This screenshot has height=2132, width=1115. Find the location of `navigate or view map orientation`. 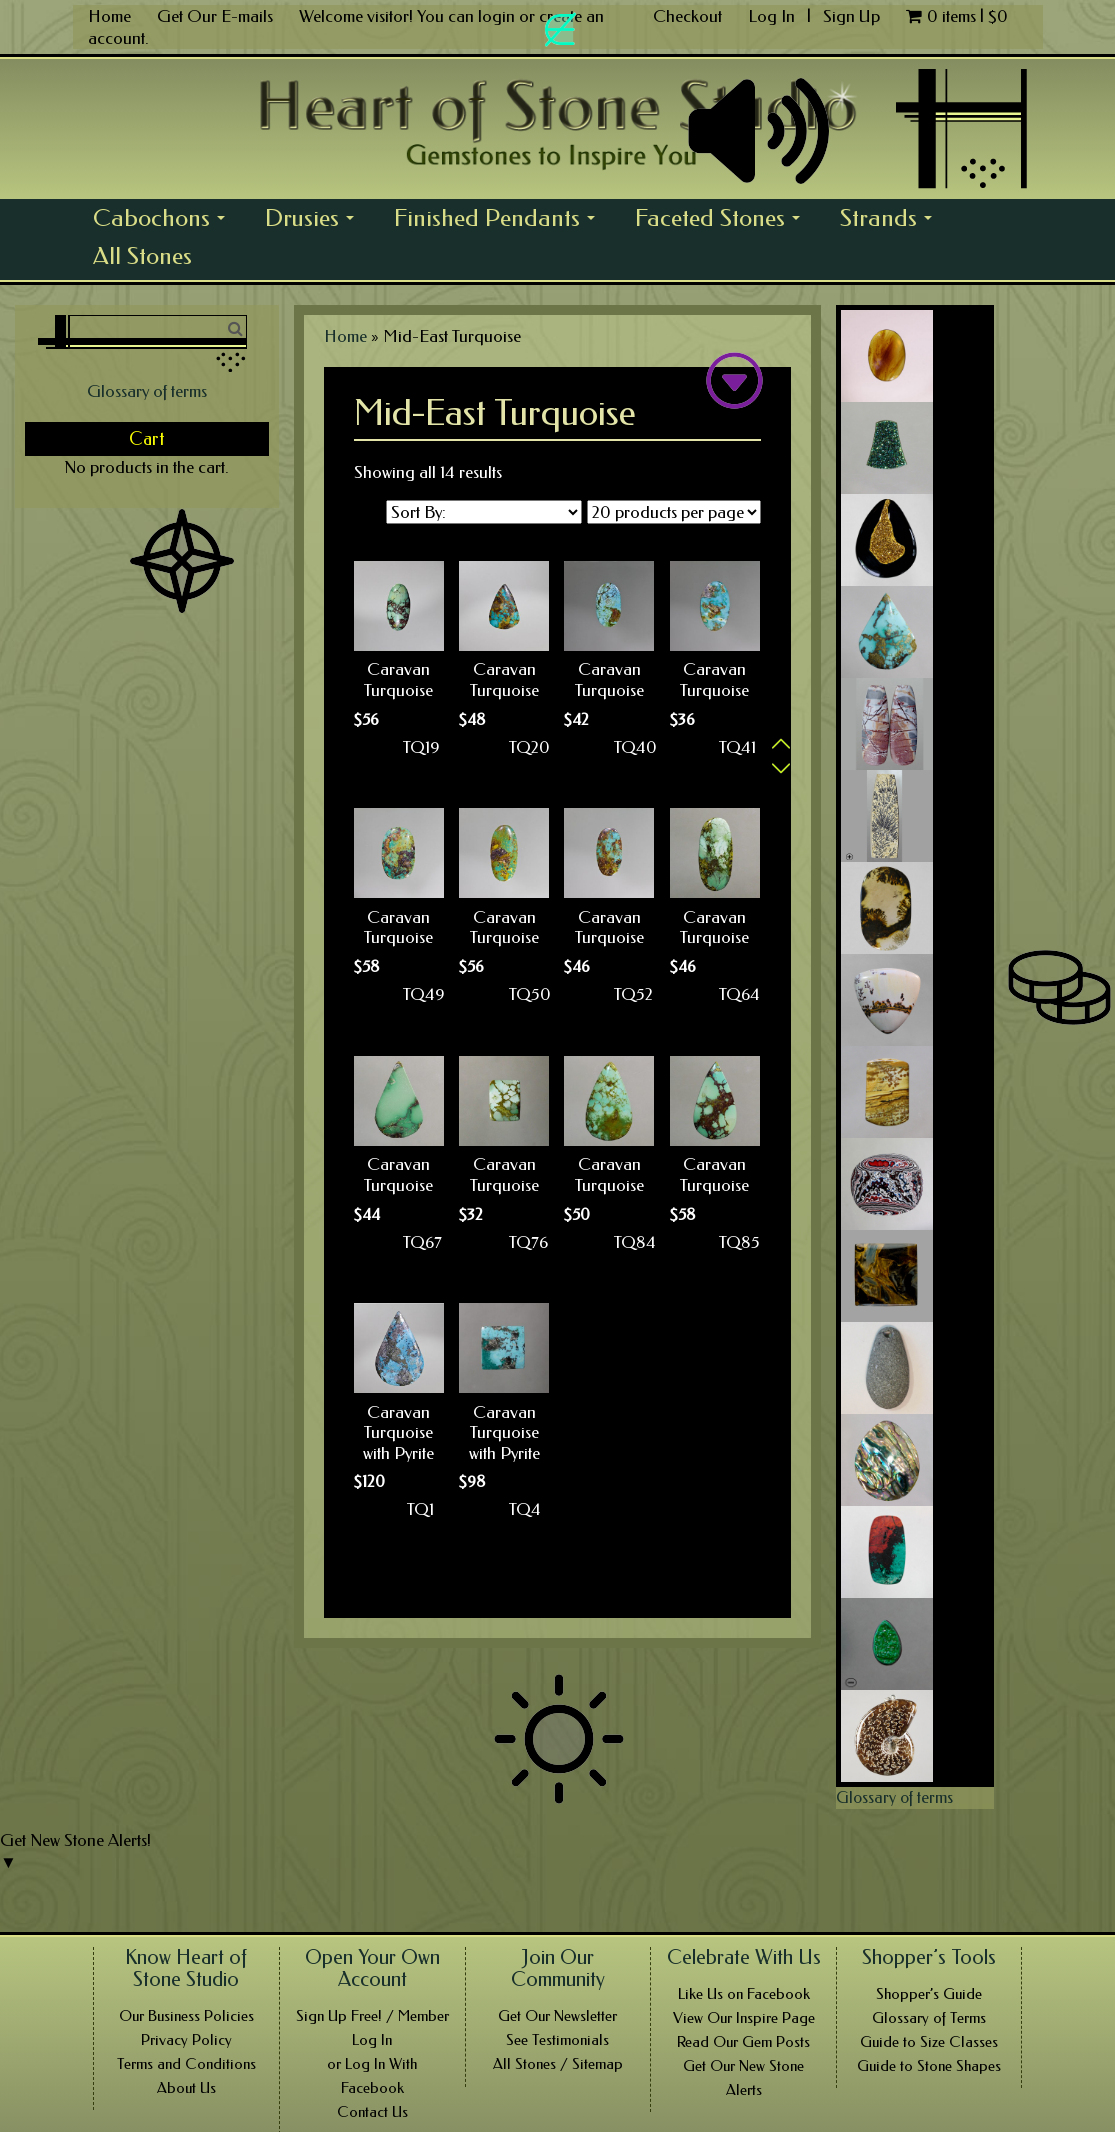

navigate or view map orientation is located at coordinates (182, 561).